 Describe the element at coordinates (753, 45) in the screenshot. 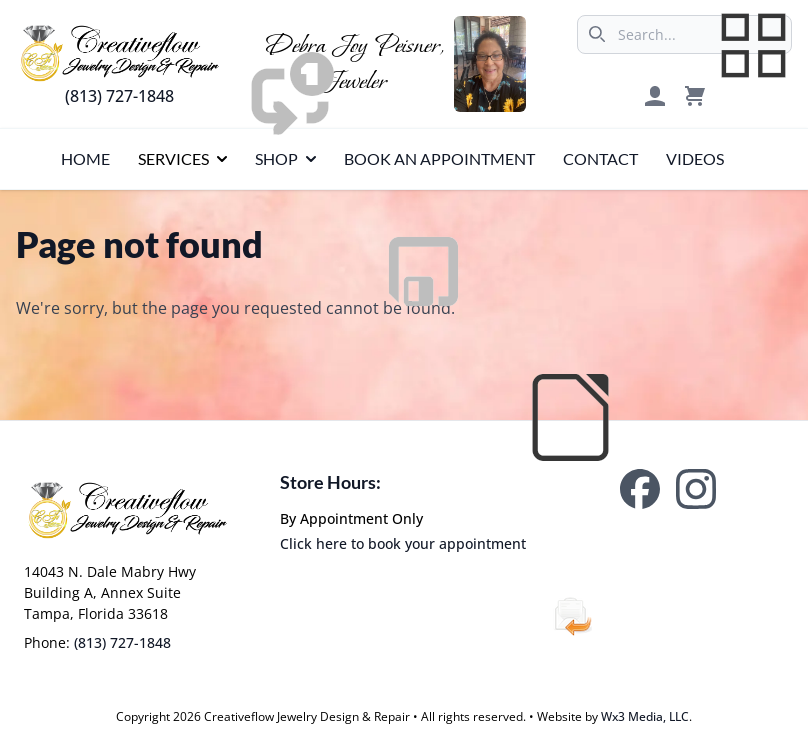

I see `access msn account settings` at that location.